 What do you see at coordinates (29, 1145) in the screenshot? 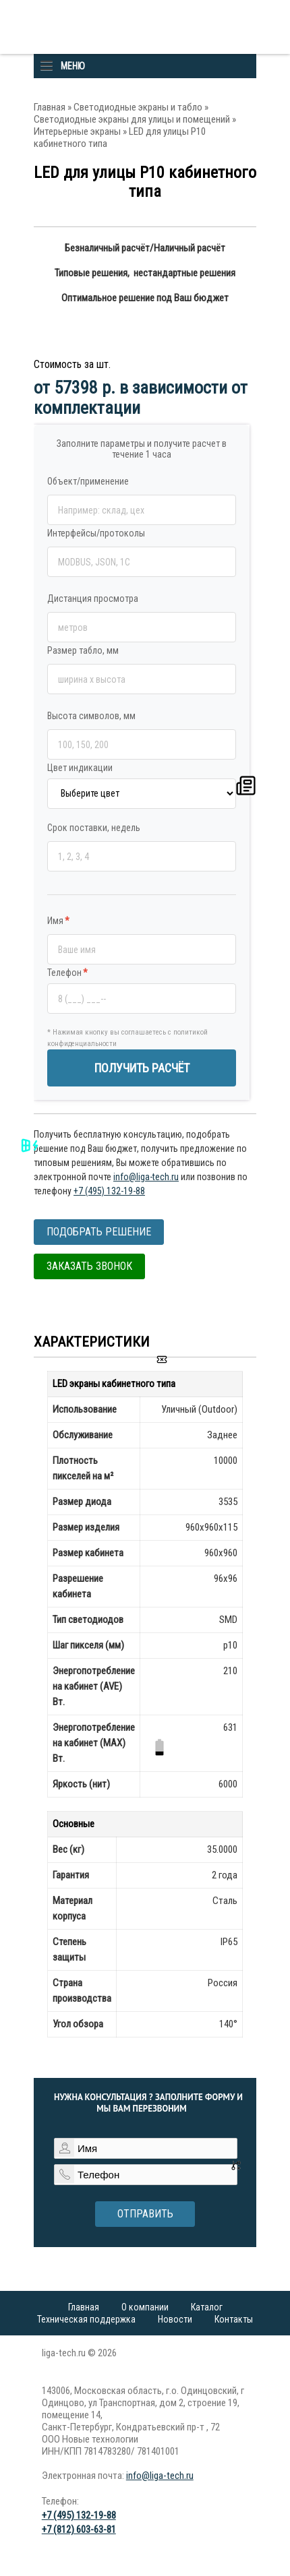
I see `access solar energy settings` at bounding box center [29, 1145].